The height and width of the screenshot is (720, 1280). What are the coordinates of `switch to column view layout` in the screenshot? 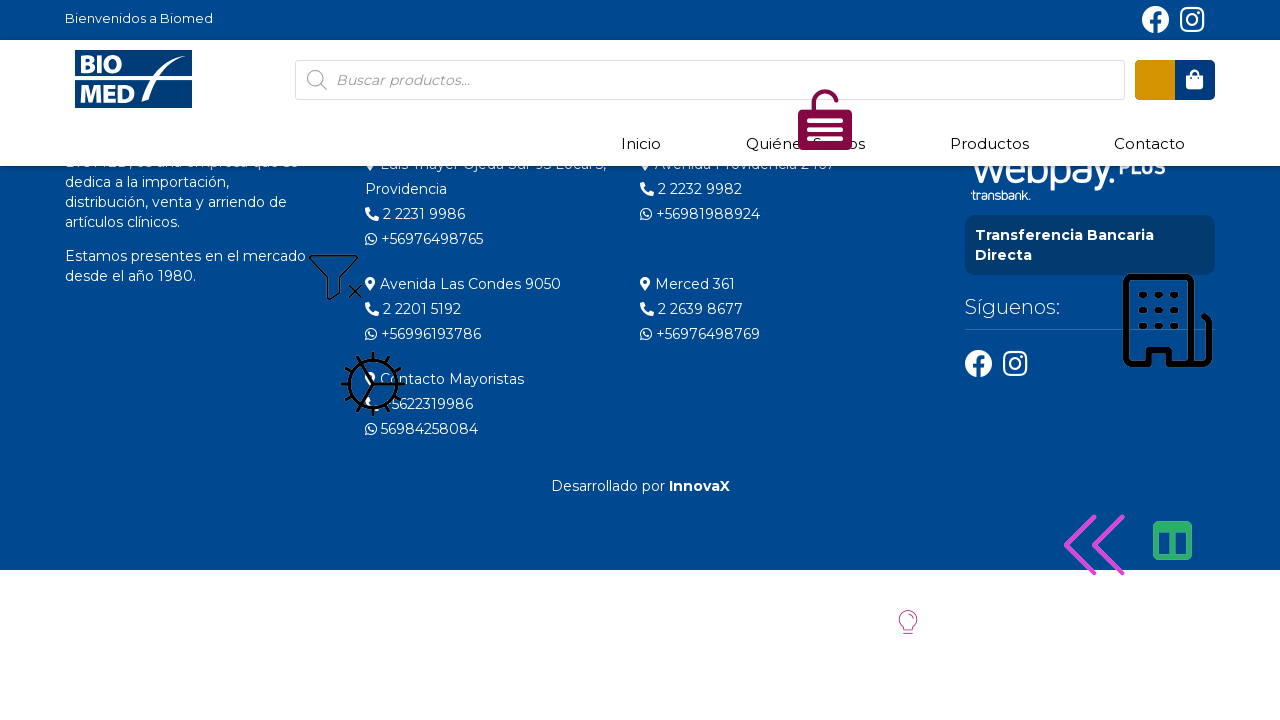 It's located at (1172, 540).